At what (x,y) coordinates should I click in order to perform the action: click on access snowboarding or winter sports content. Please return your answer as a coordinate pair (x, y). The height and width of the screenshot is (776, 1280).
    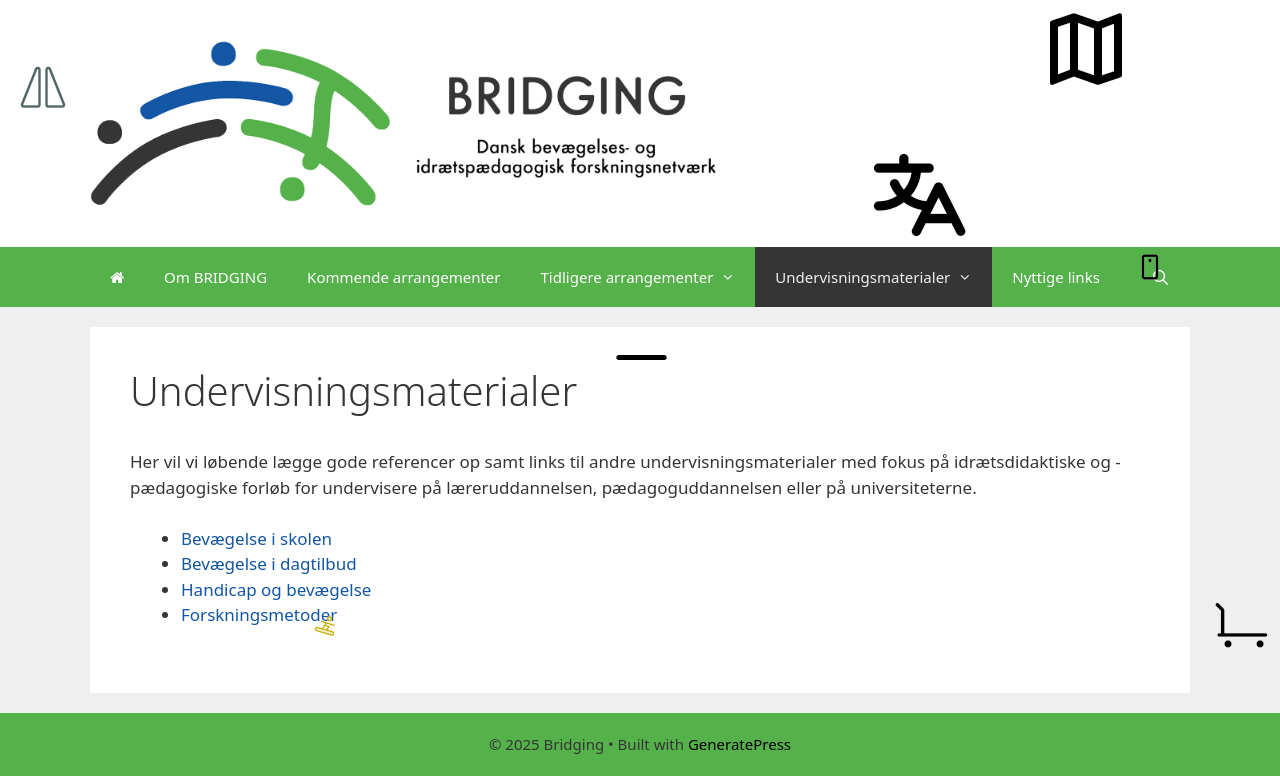
    Looking at the image, I should click on (326, 626).